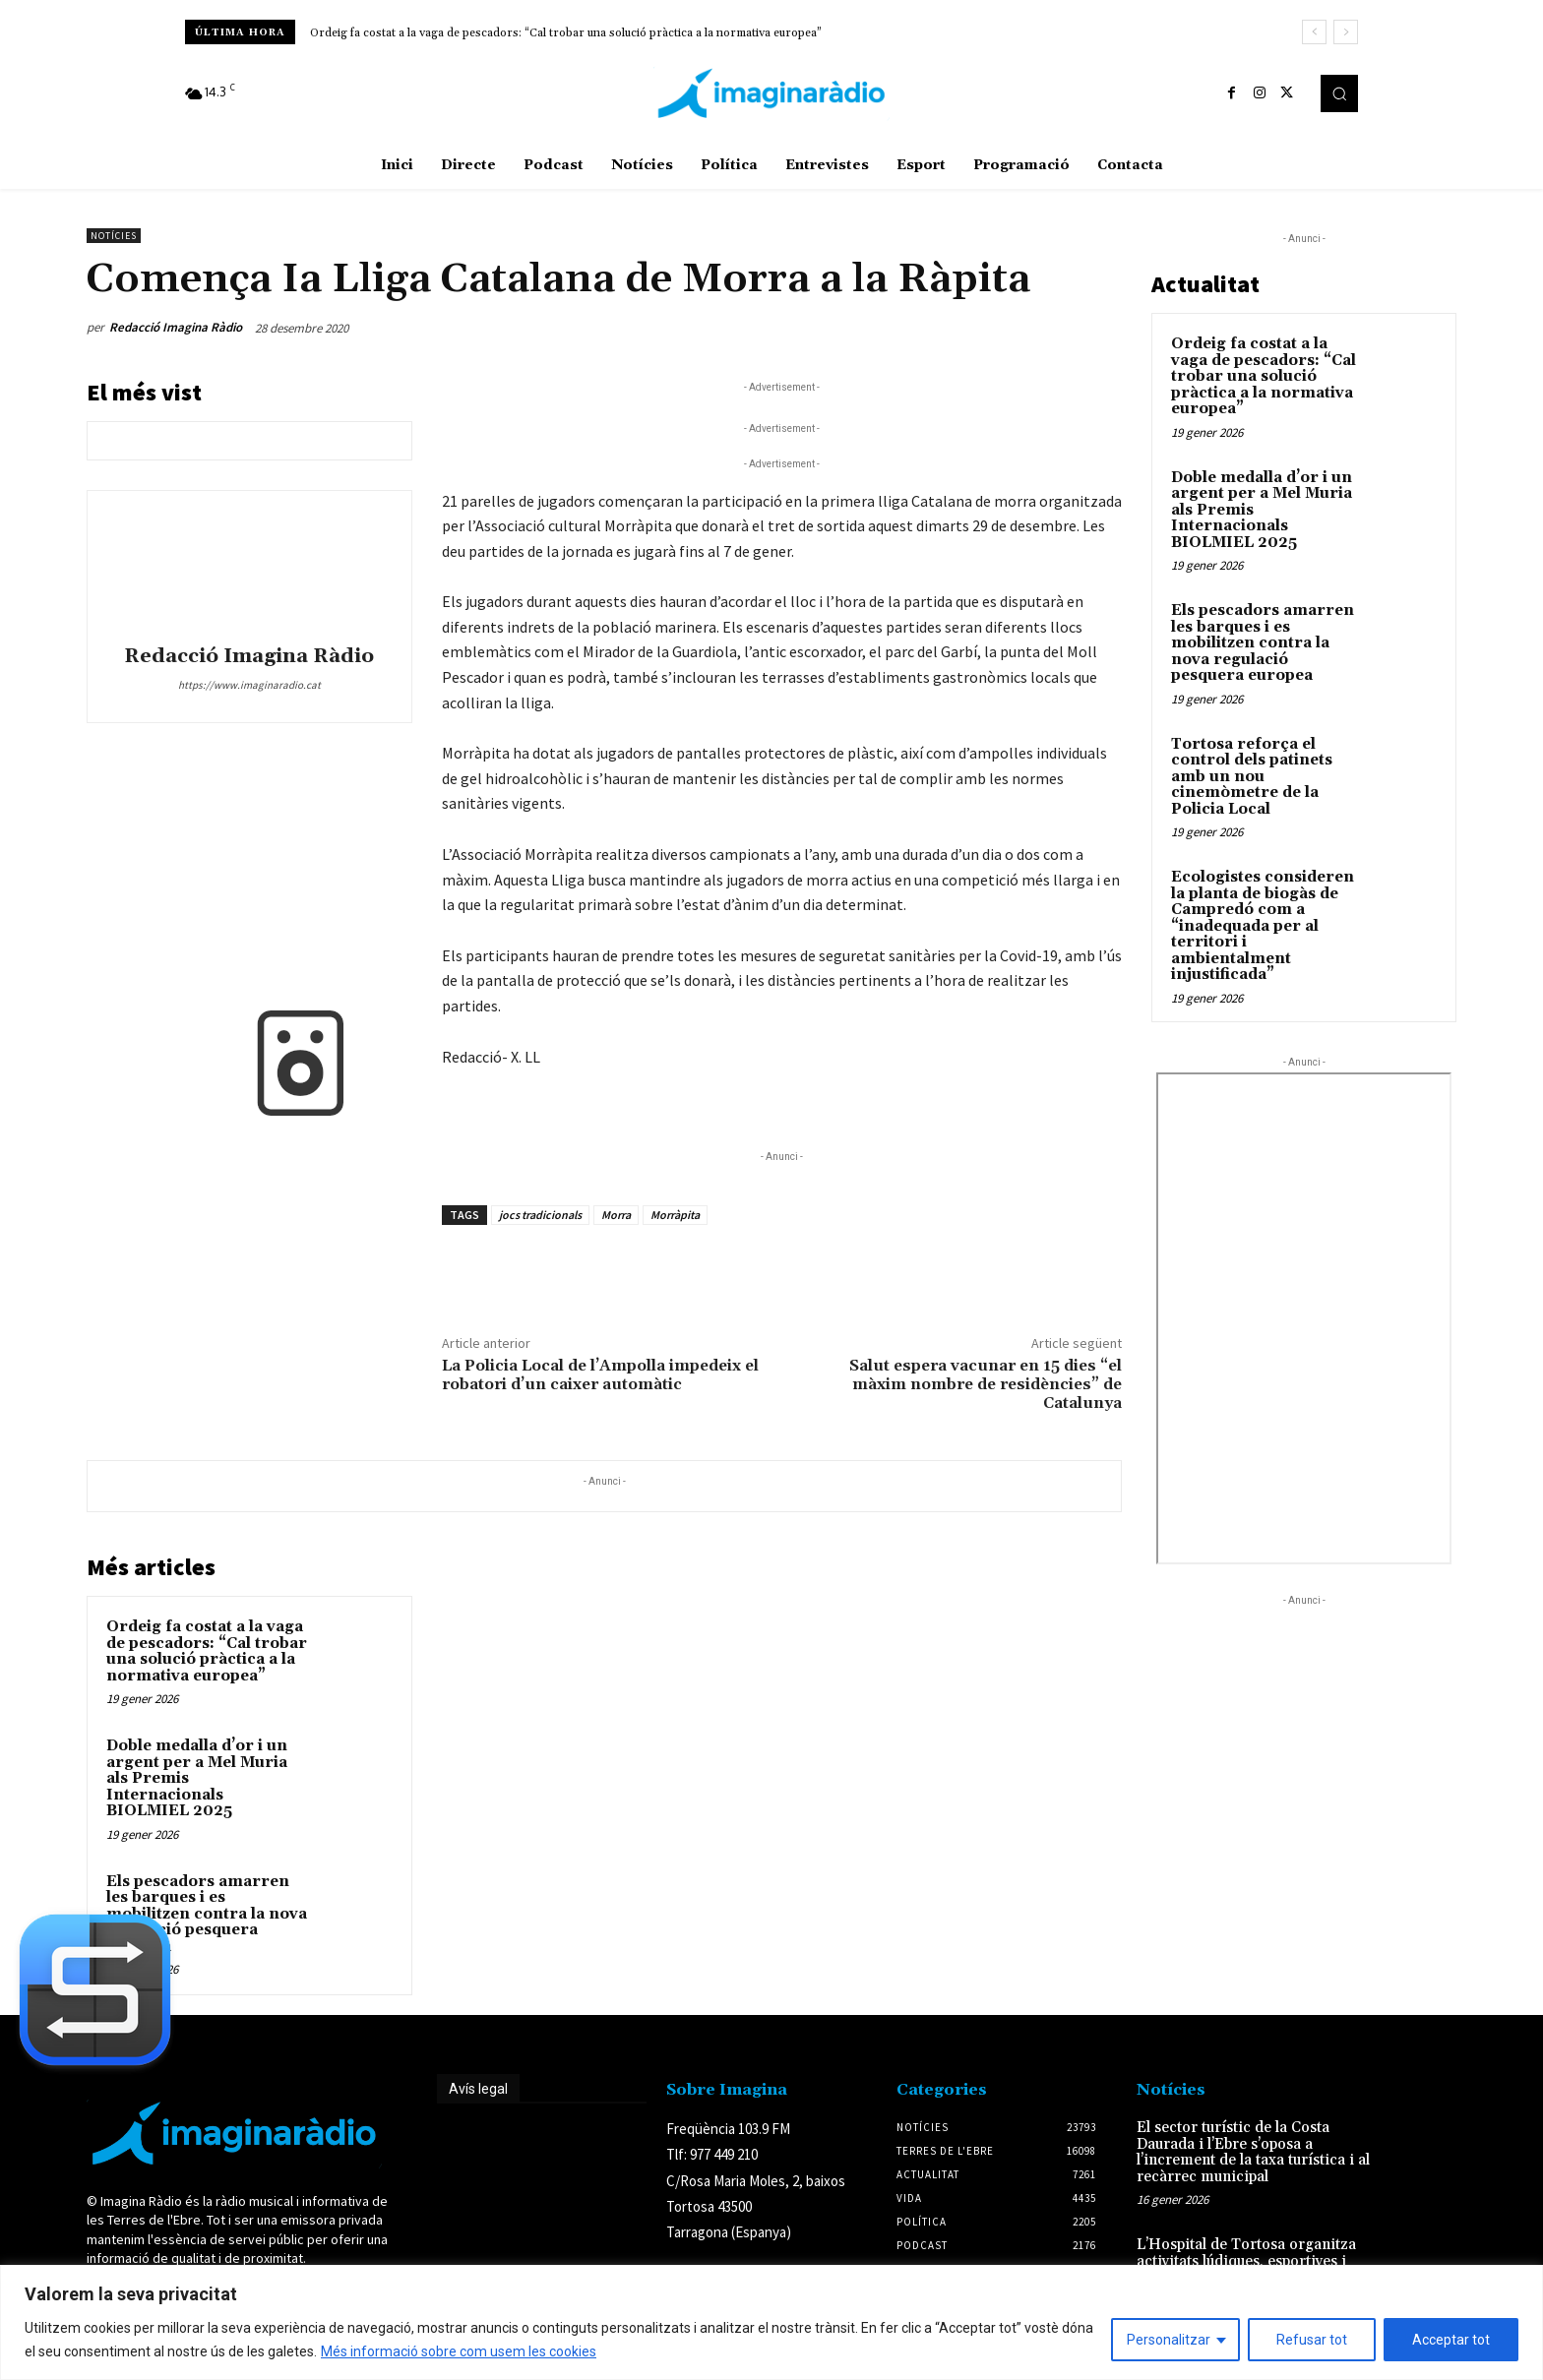 The width and height of the screenshot is (1543, 2380). Describe the element at coordinates (94, 1989) in the screenshot. I see `configure windows network sharing settings` at that location.